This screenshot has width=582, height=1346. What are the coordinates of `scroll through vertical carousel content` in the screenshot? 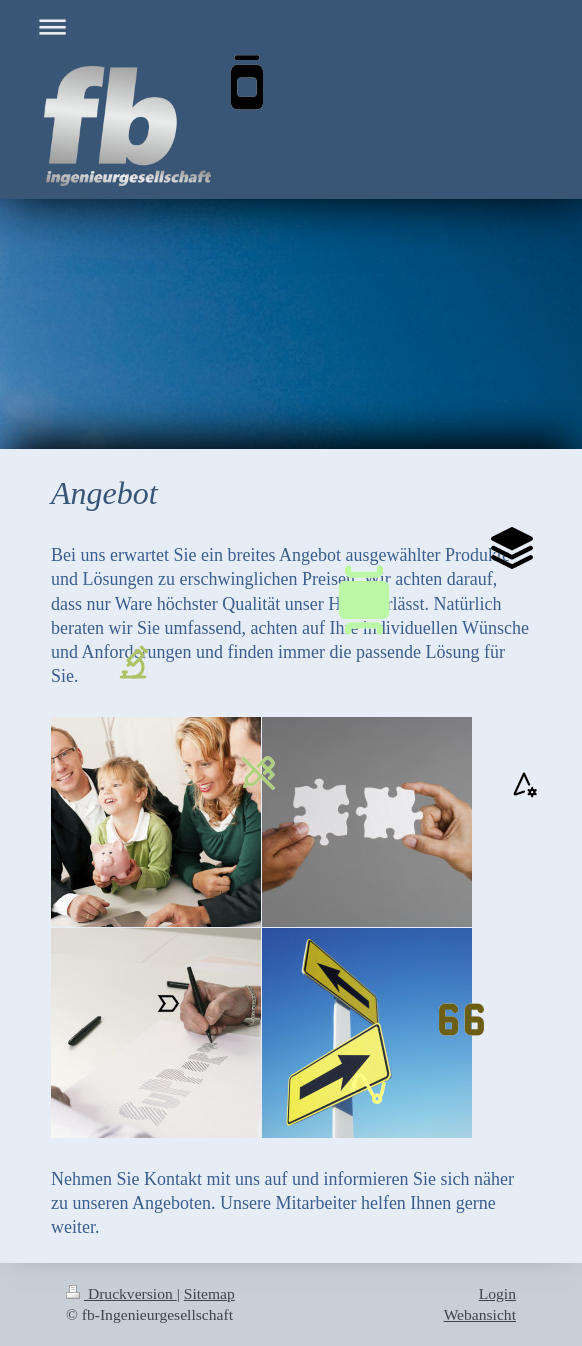 It's located at (364, 600).